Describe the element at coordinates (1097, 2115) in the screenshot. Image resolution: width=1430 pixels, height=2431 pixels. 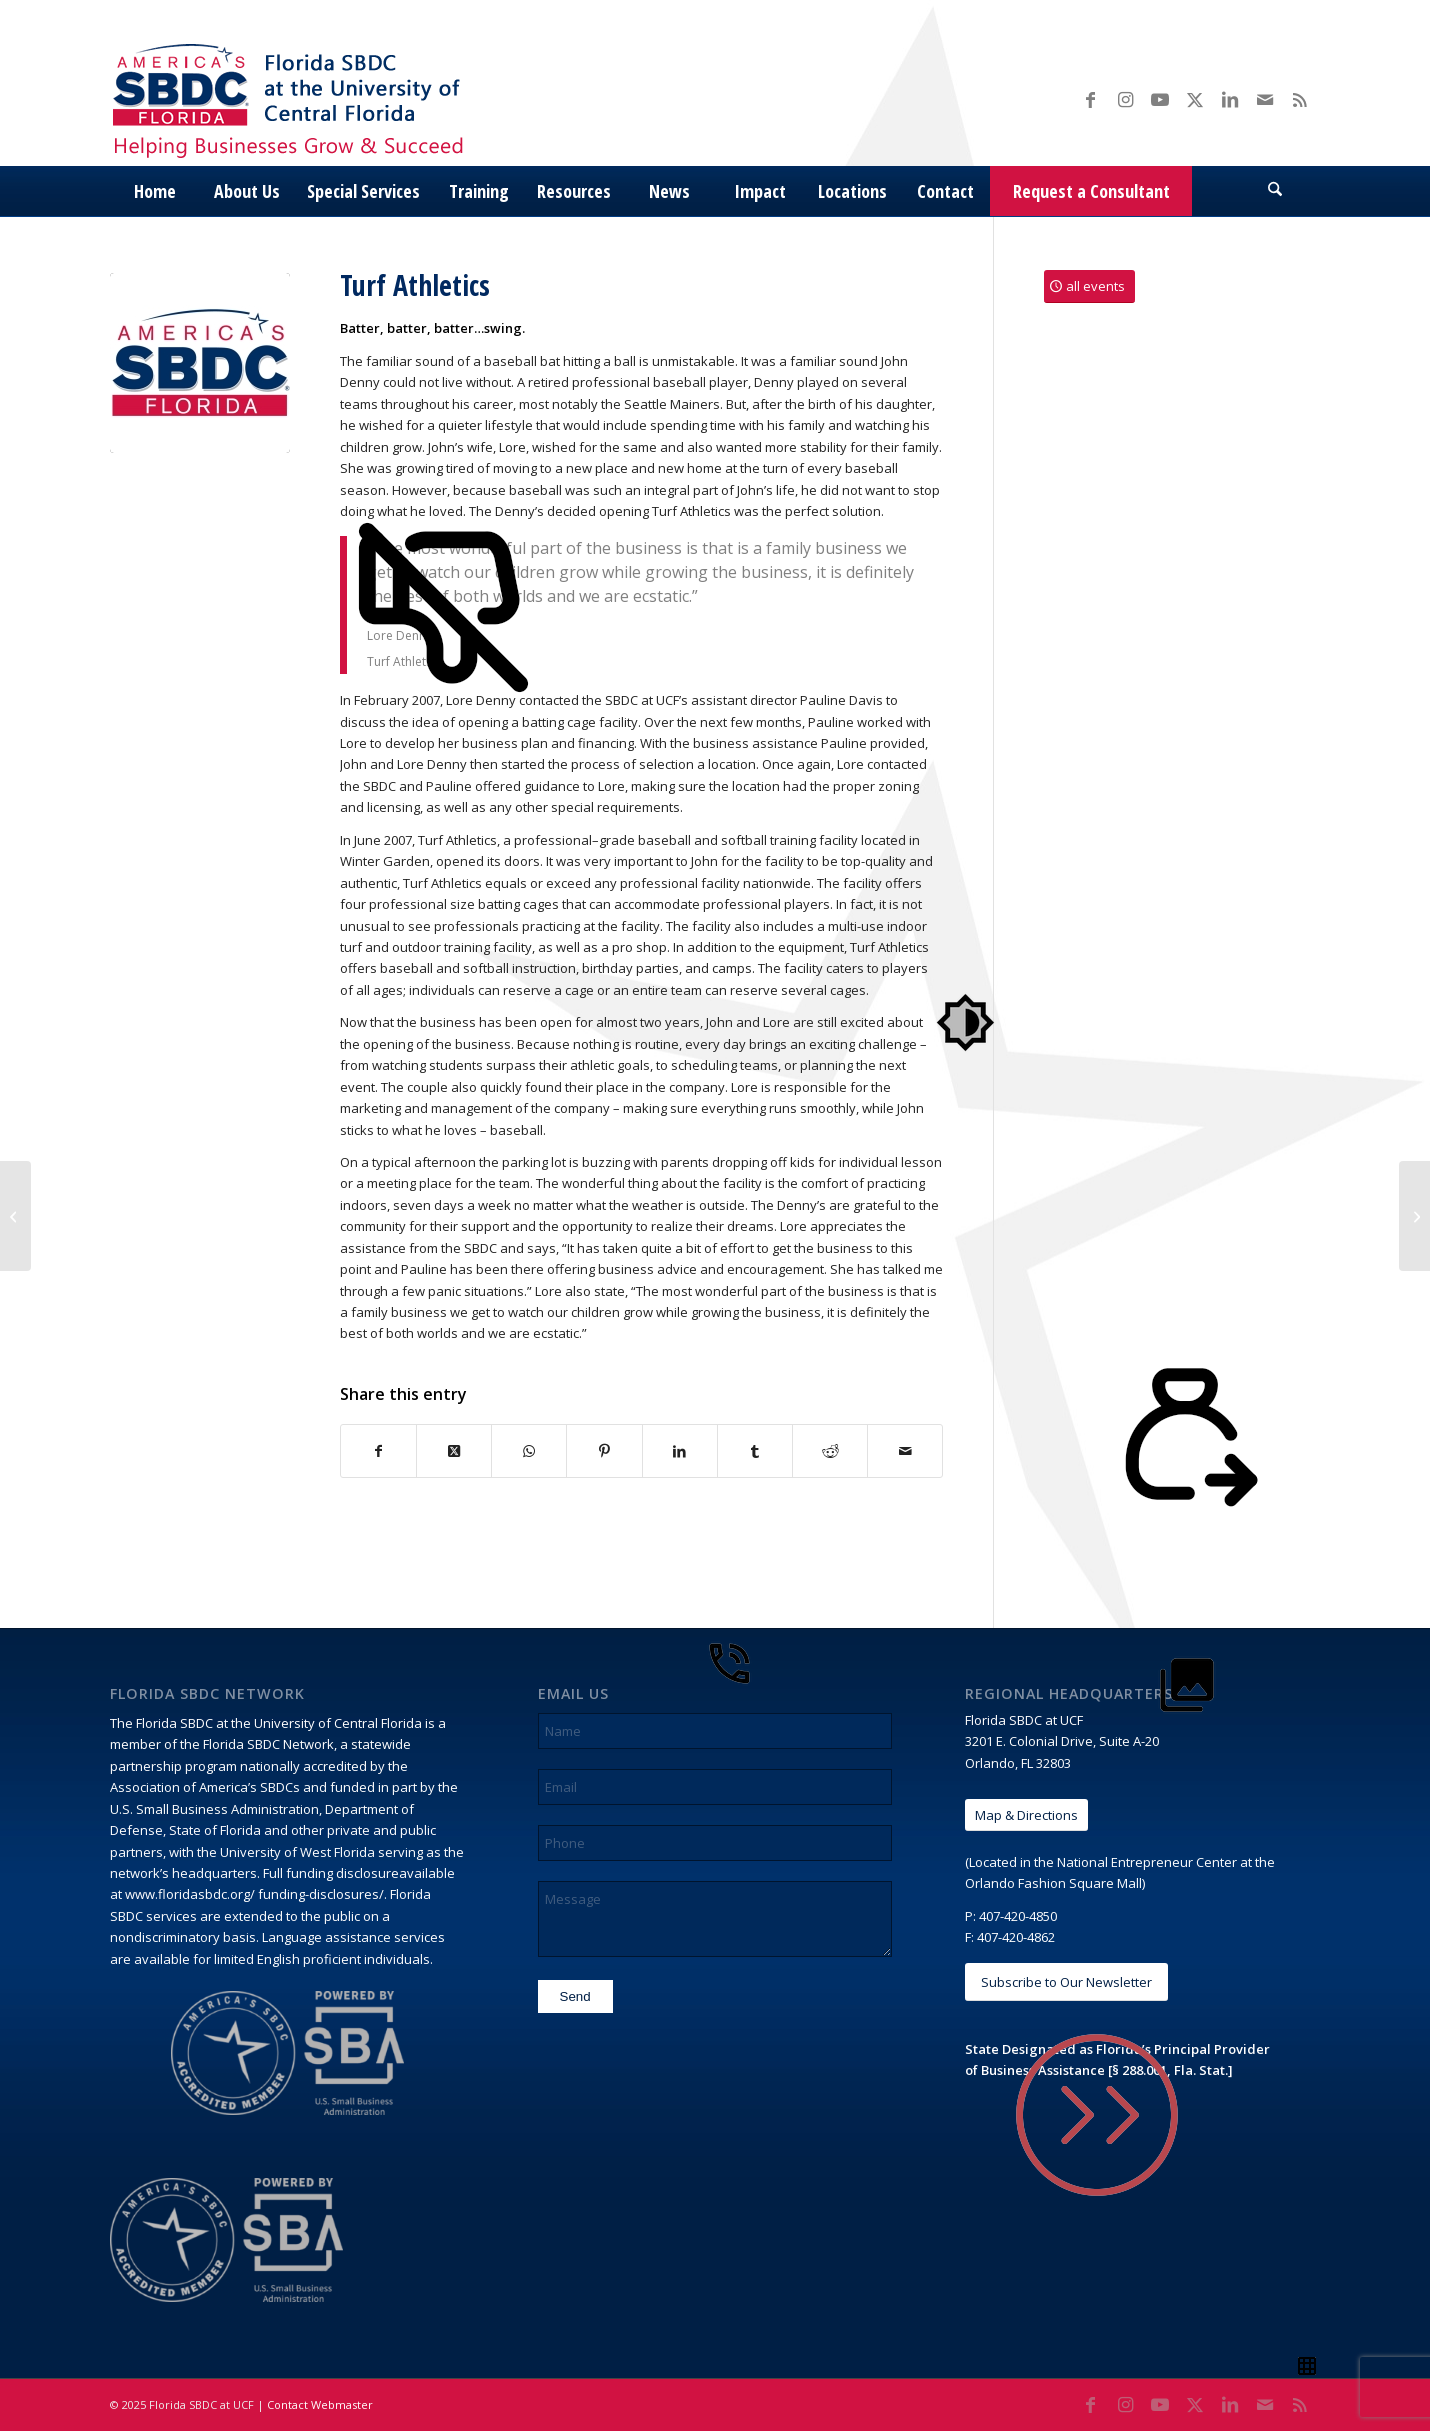
I see `skip forward or advance to end` at that location.